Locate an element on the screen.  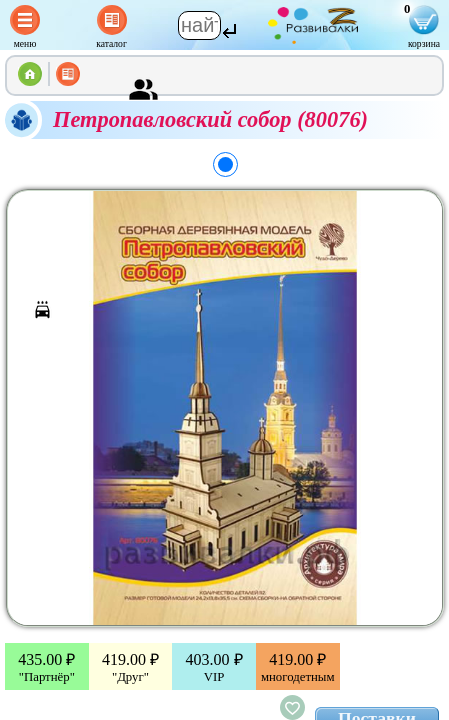
find nearby car wash locations is located at coordinates (42, 309).